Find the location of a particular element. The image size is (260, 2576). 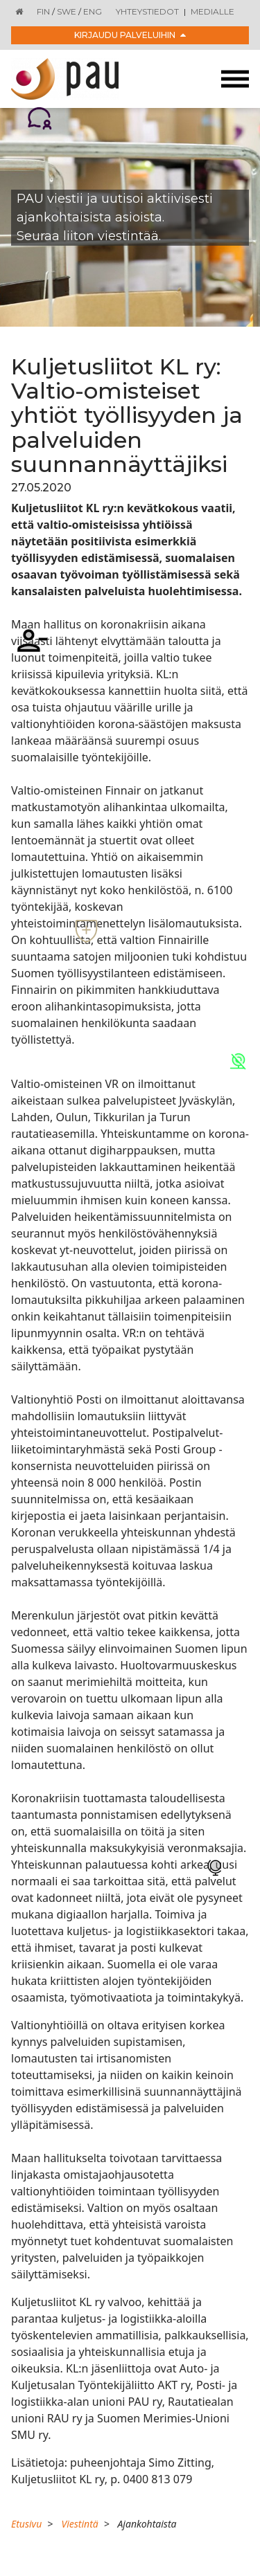

add new security protection is located at coordinates (86, 929).